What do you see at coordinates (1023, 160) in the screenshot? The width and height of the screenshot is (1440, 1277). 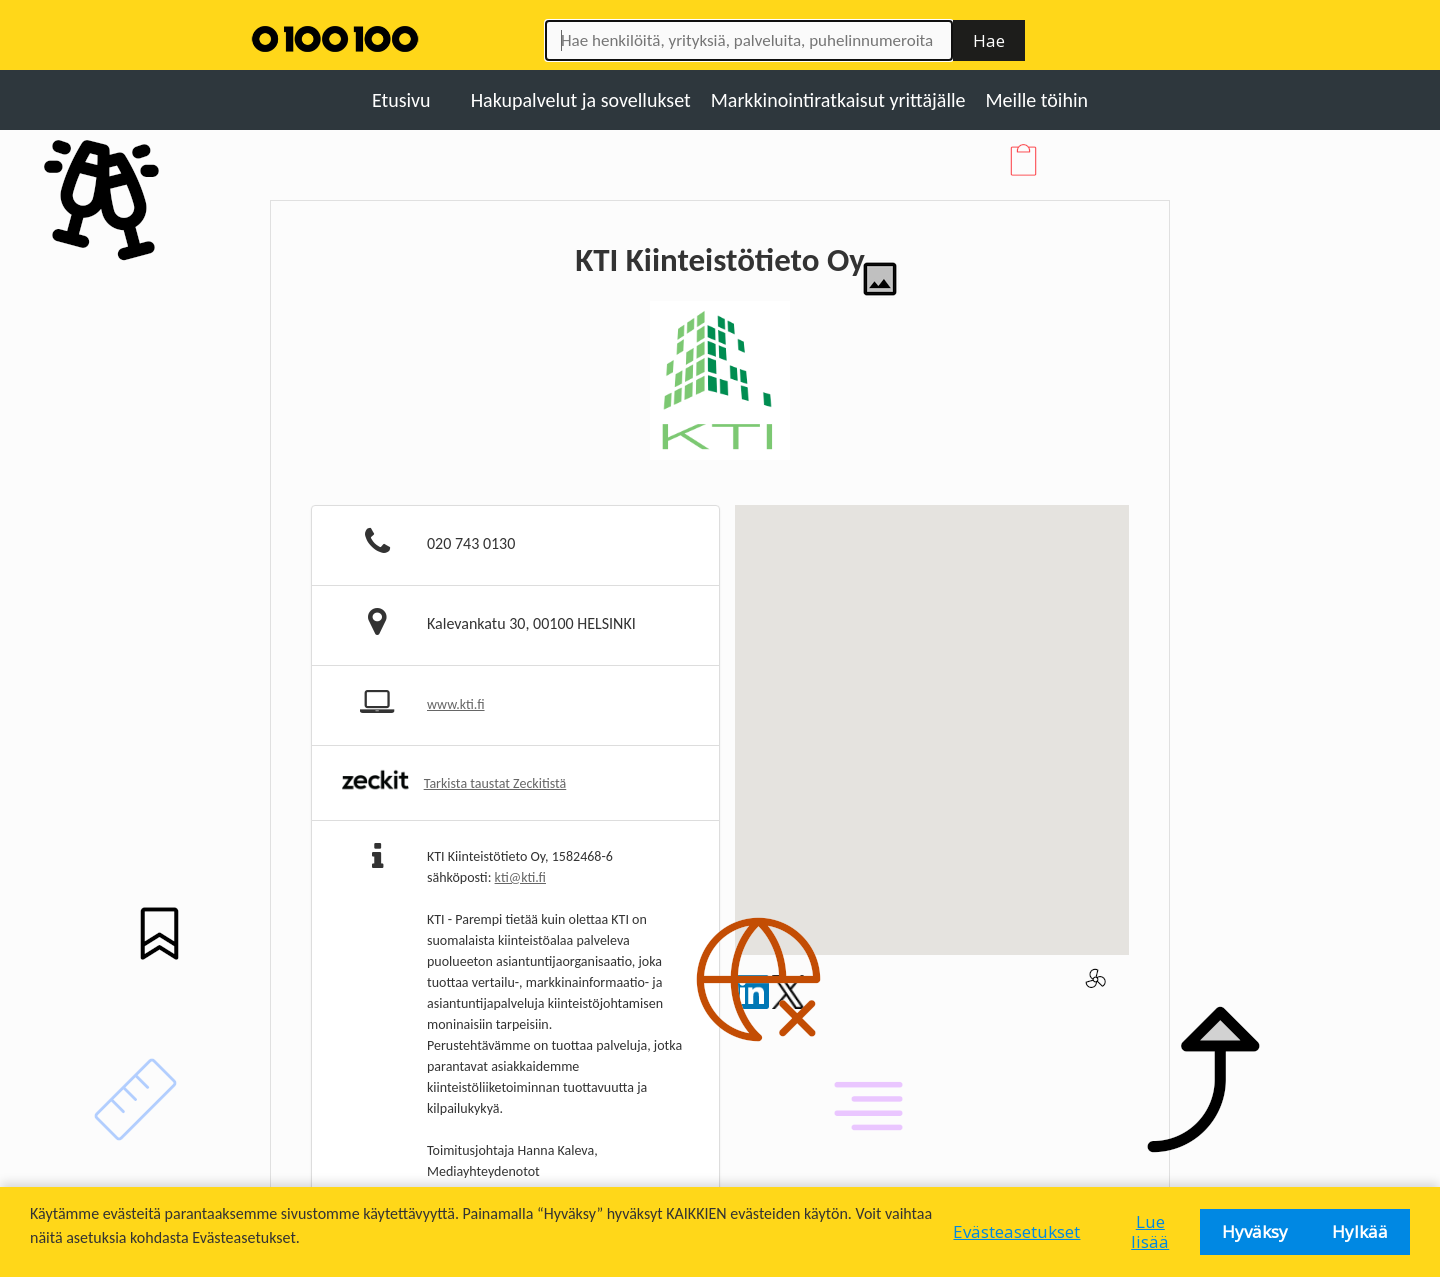 I see `copy to clipboard` at bounding box center [1023, 160].